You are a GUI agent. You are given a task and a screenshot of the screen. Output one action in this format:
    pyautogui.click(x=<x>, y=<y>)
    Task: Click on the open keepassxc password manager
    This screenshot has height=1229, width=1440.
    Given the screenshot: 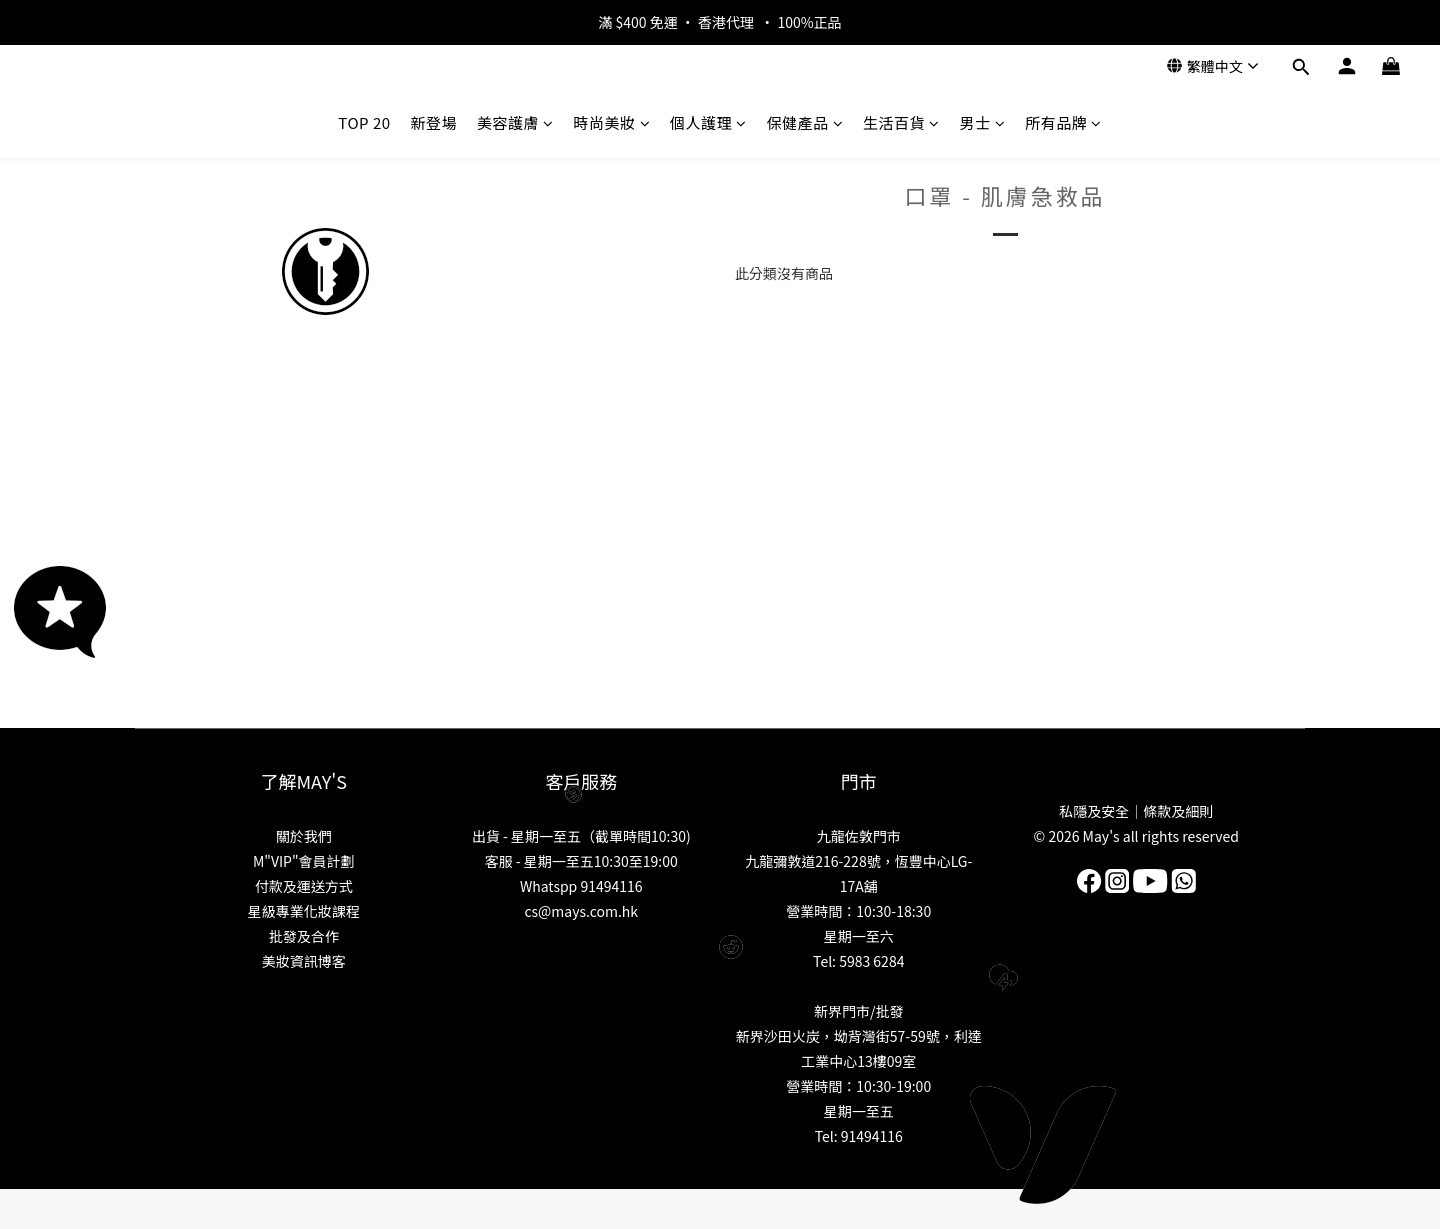 What is the action you would take?
    pyautogui.click(x=325, y=271)
    